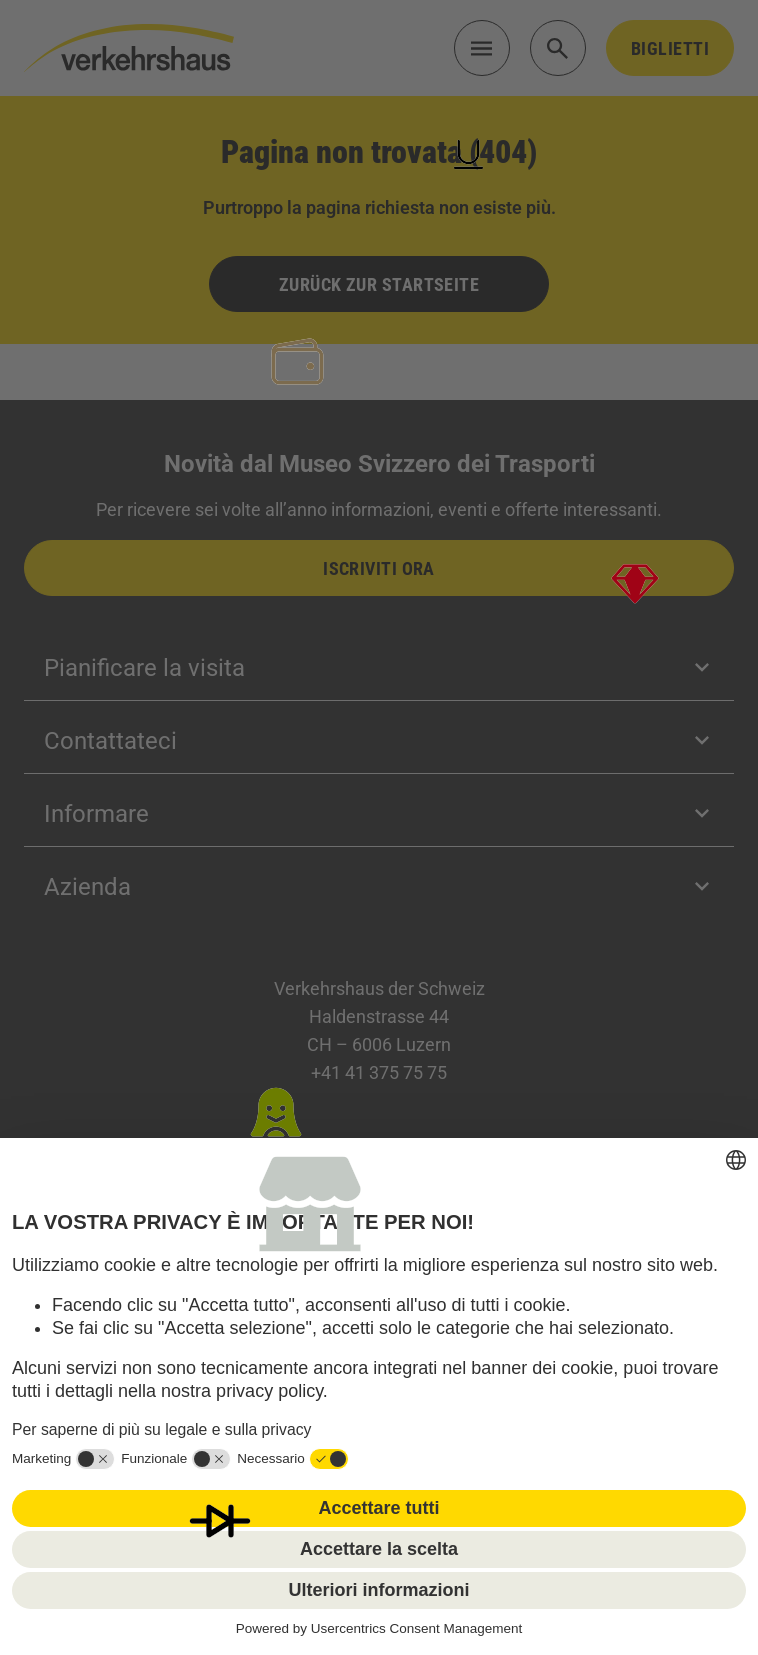 Image resolution: width=758 pixels, height=1655 pixels. What do you see at coordinates (220, 1521) in the screenshot?
I see `represents a diode component in a circuit diagram` at bounding box center [220, 1521].